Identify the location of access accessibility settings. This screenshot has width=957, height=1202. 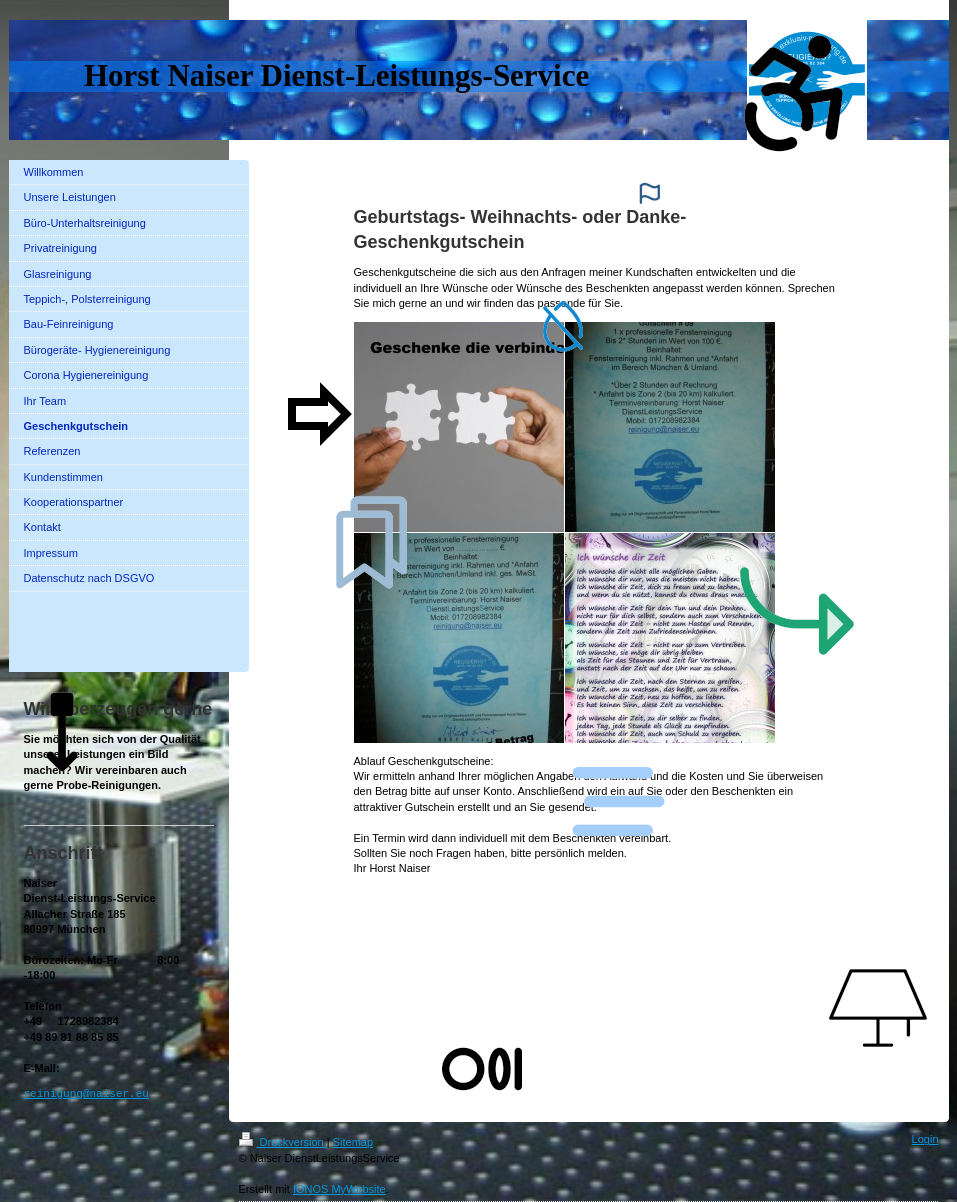
(796, 93).